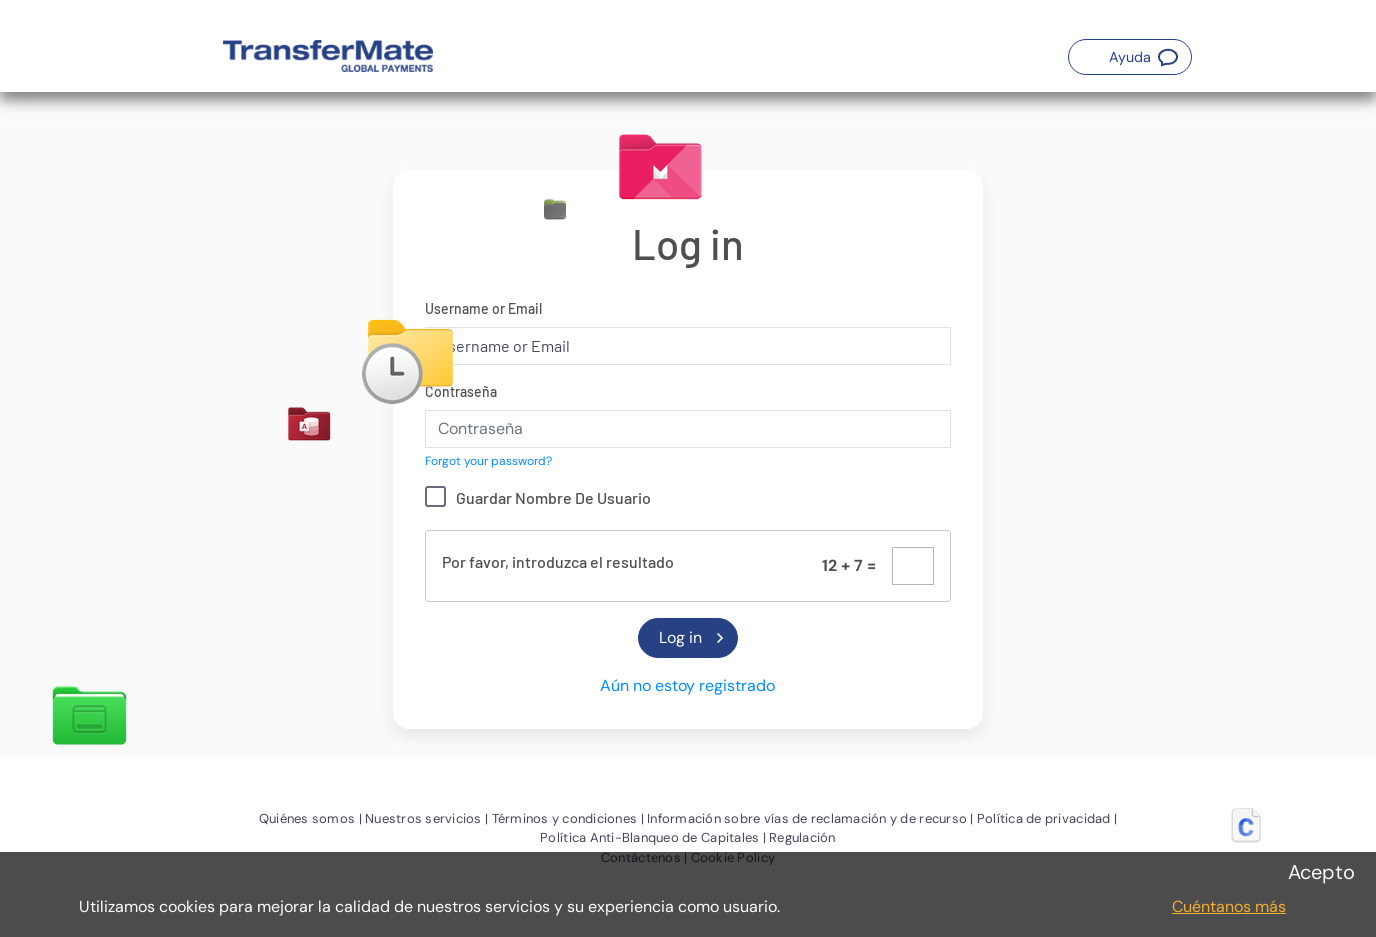 The image size is (1376, 937). What do you see at coordinates (555, 209) in the screenshot?
I see `open file folder` at bounding box center [555, 209].